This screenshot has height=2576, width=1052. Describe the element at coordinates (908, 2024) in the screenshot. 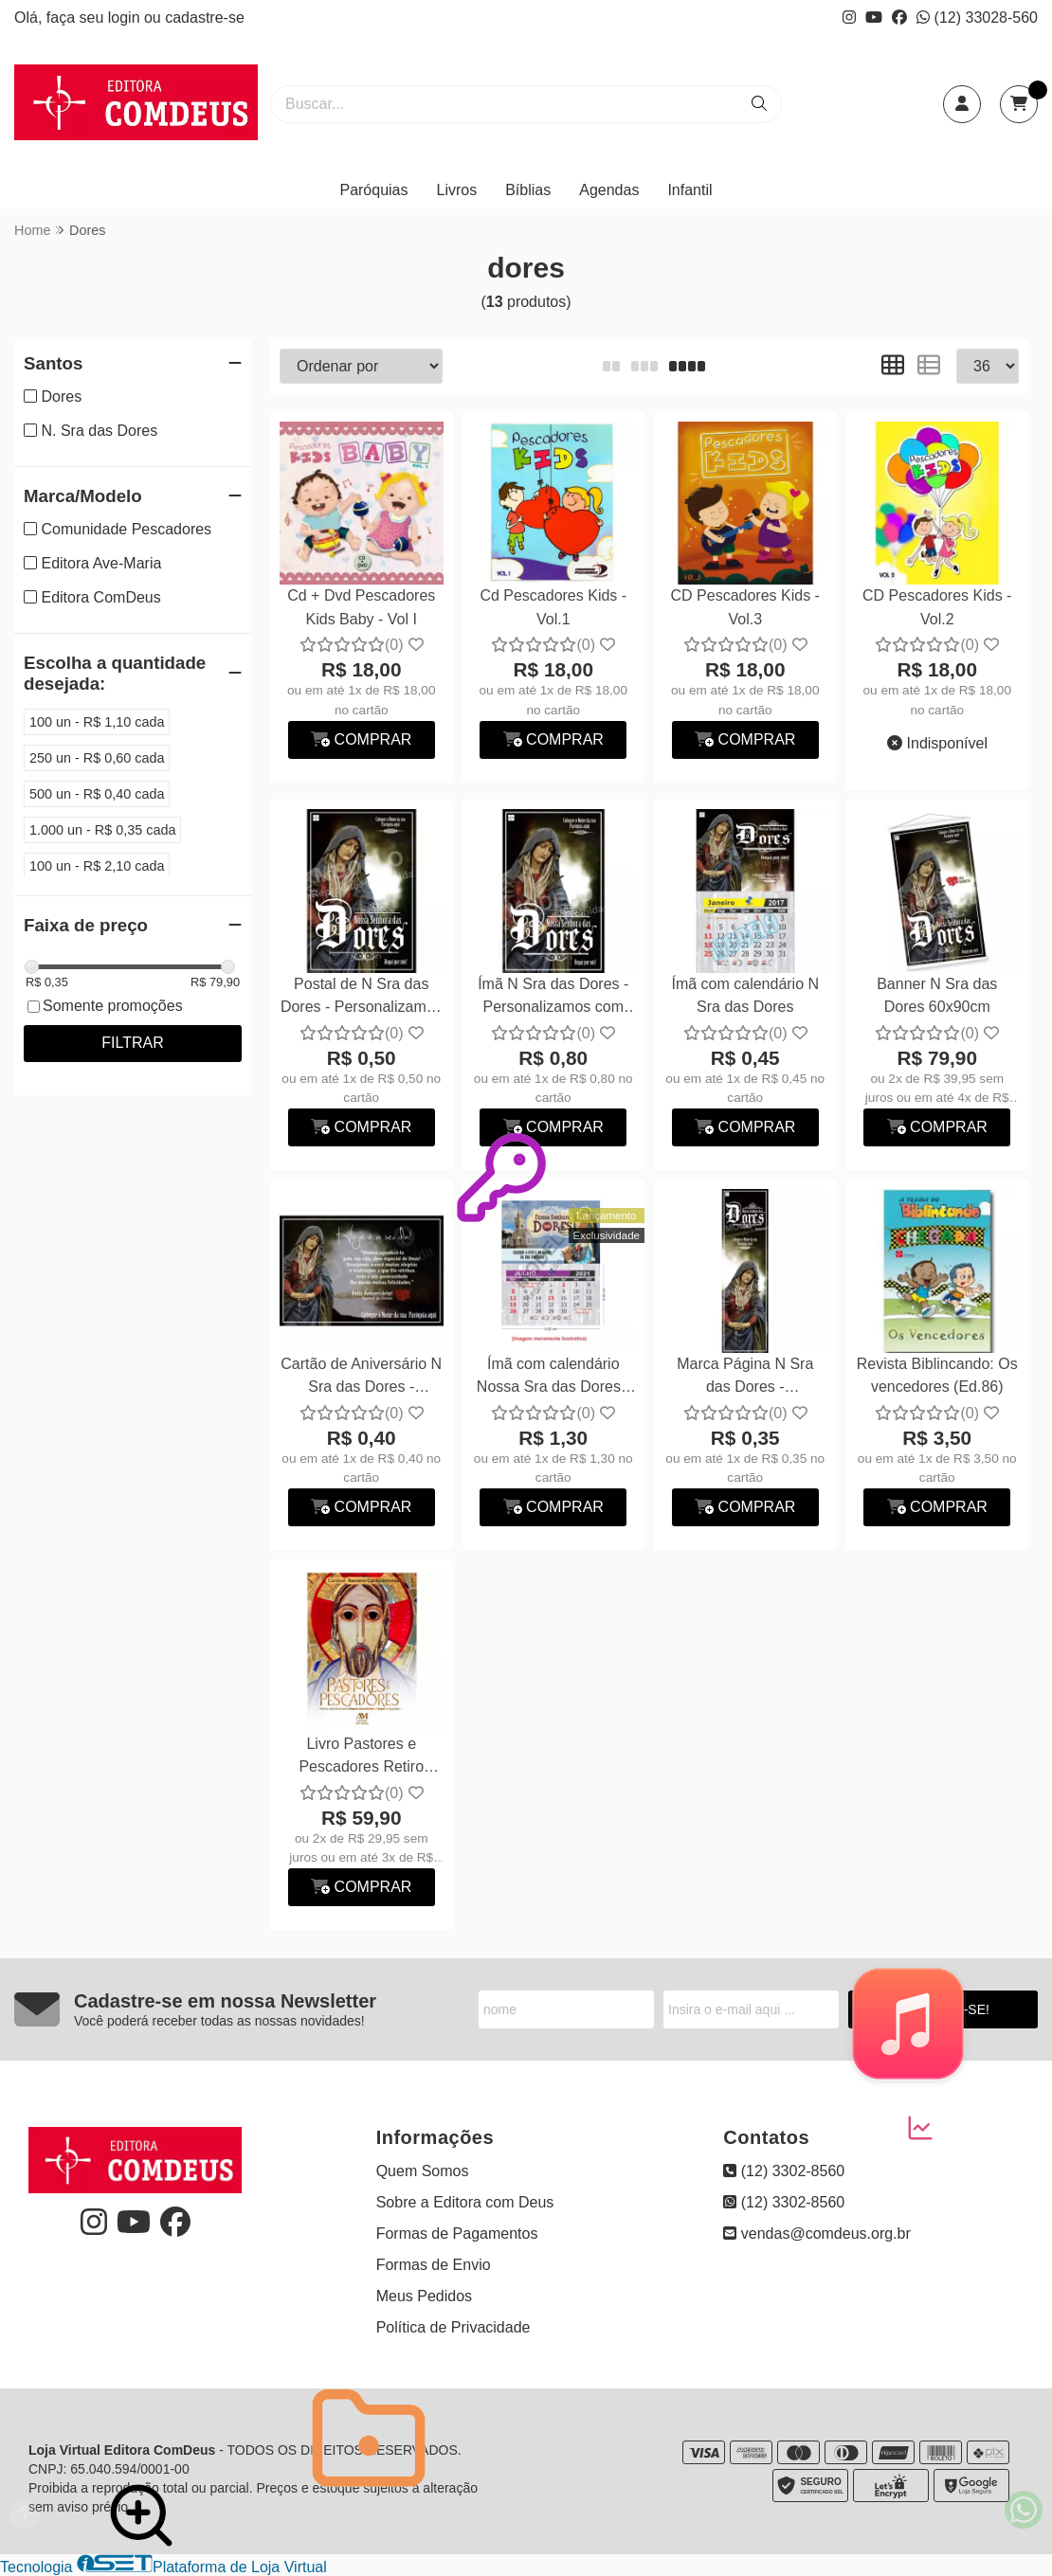

I see `open music or audio player app` at that location.